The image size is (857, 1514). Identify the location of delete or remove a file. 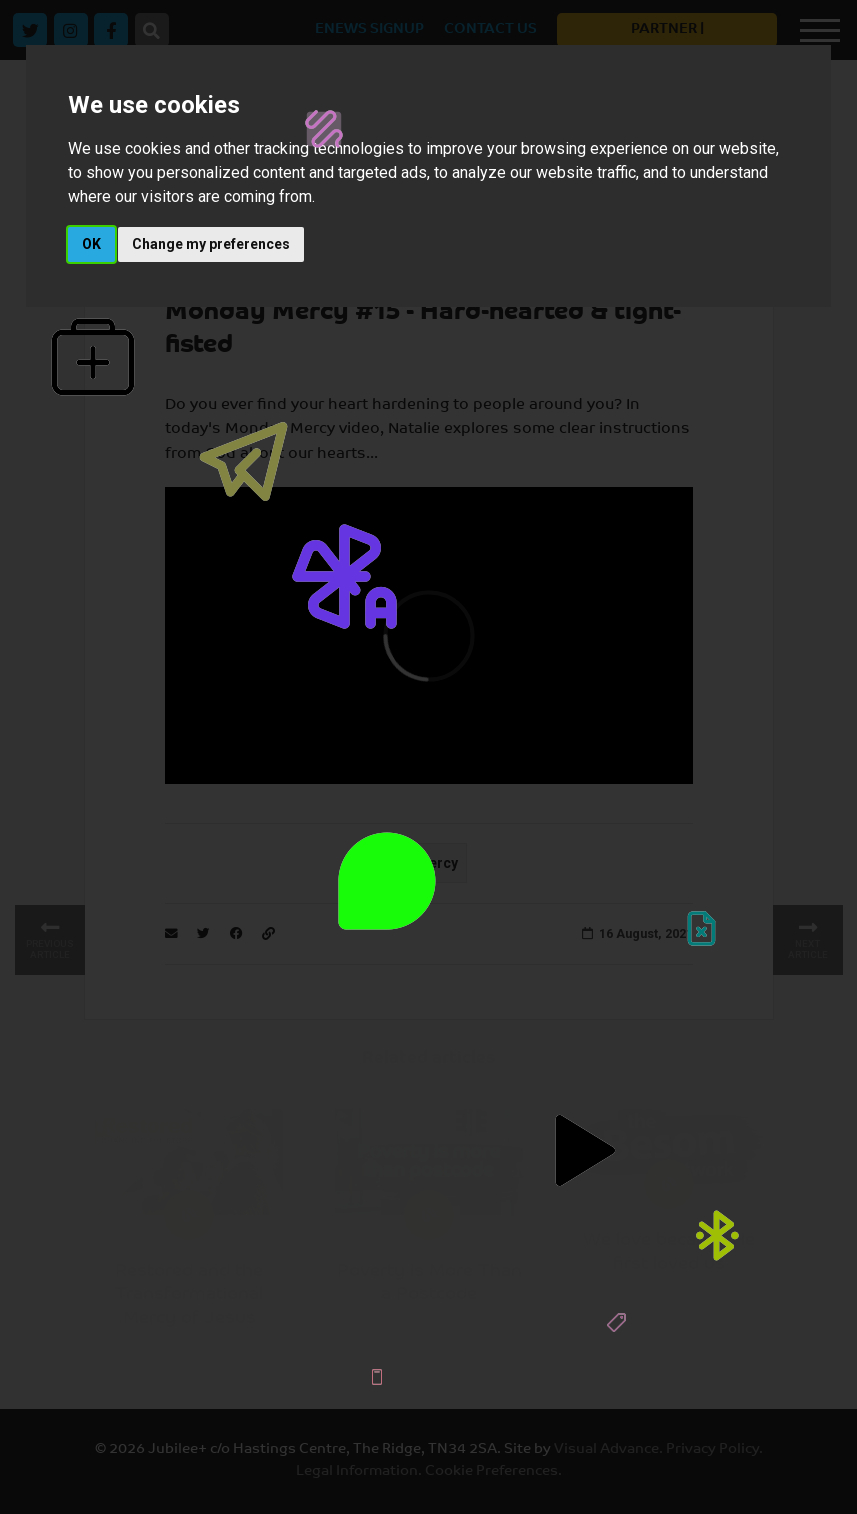
(701, 928).